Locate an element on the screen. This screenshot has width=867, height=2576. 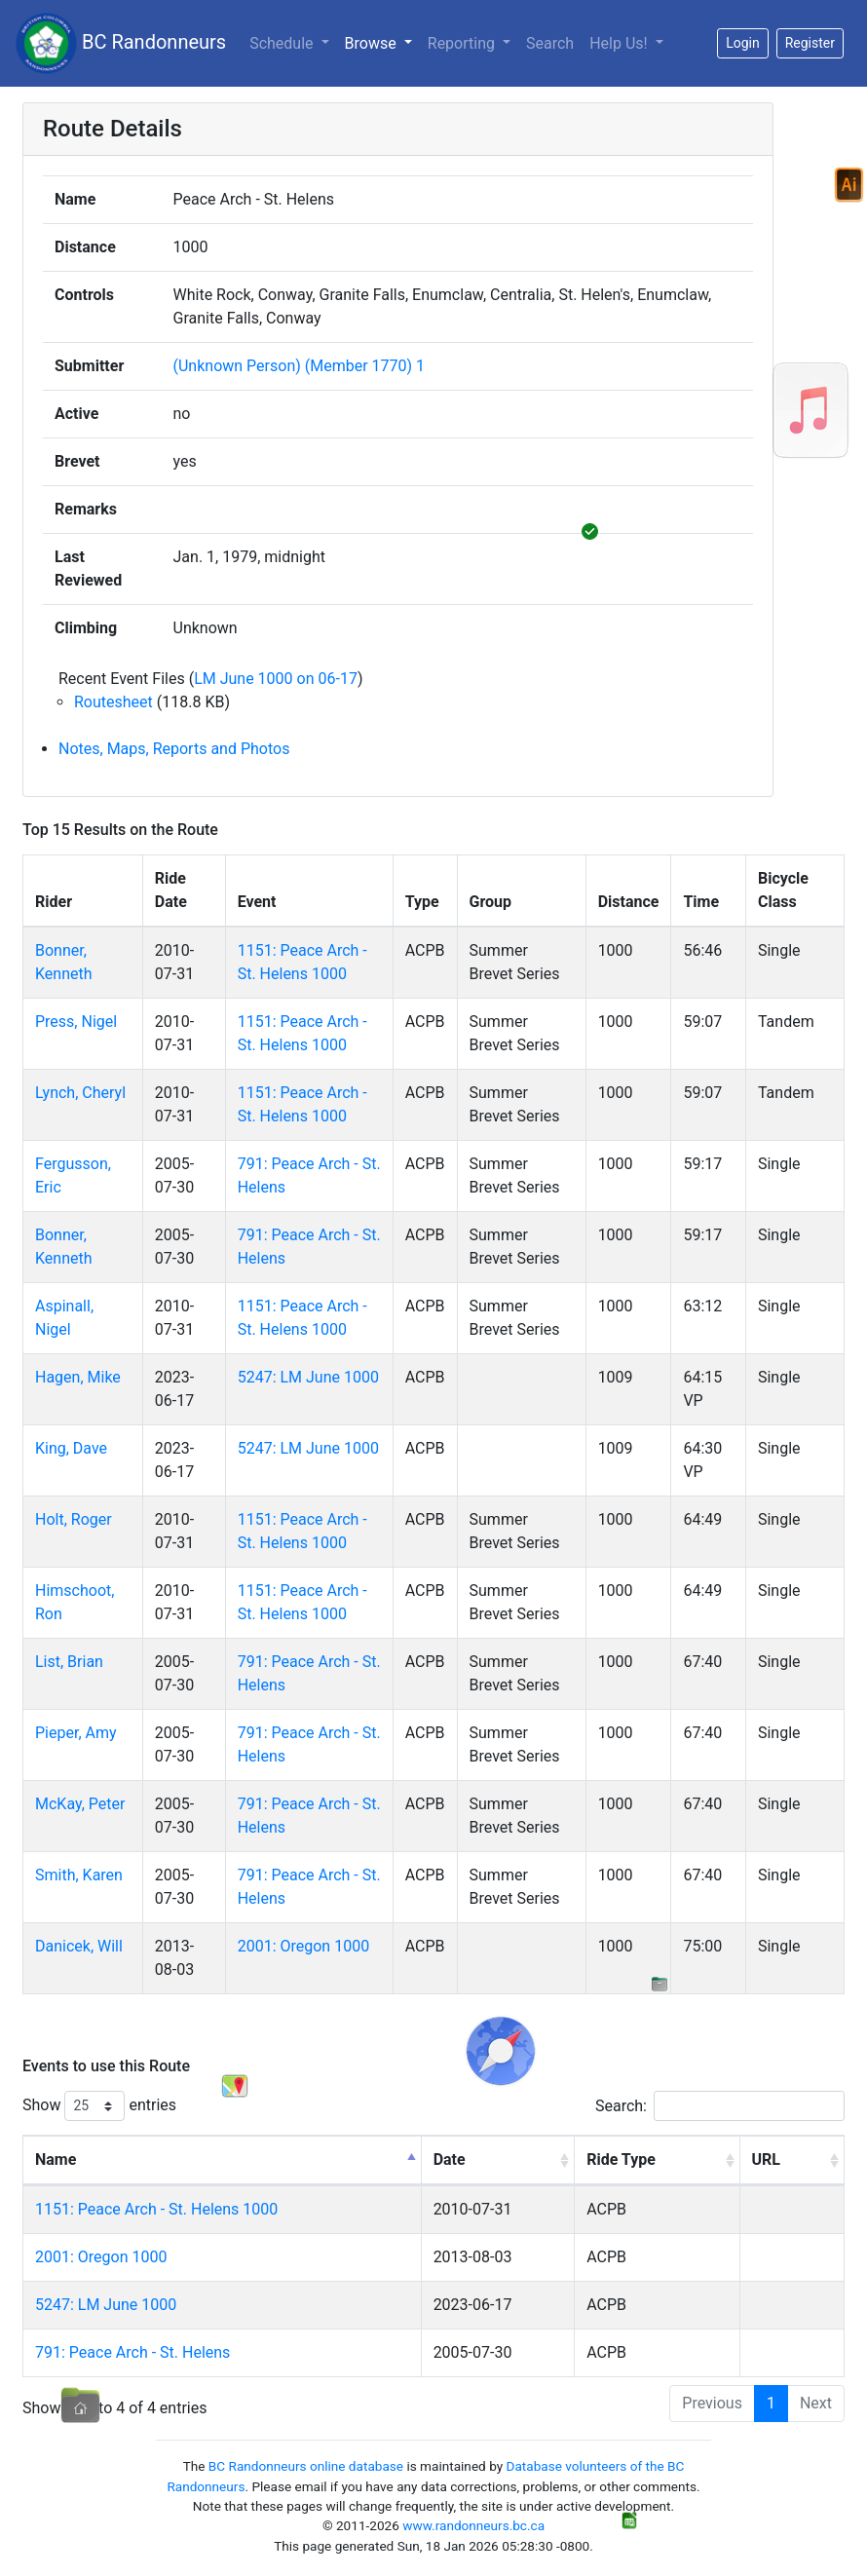
confirm or approve an action is located at coordinates (589, 531).